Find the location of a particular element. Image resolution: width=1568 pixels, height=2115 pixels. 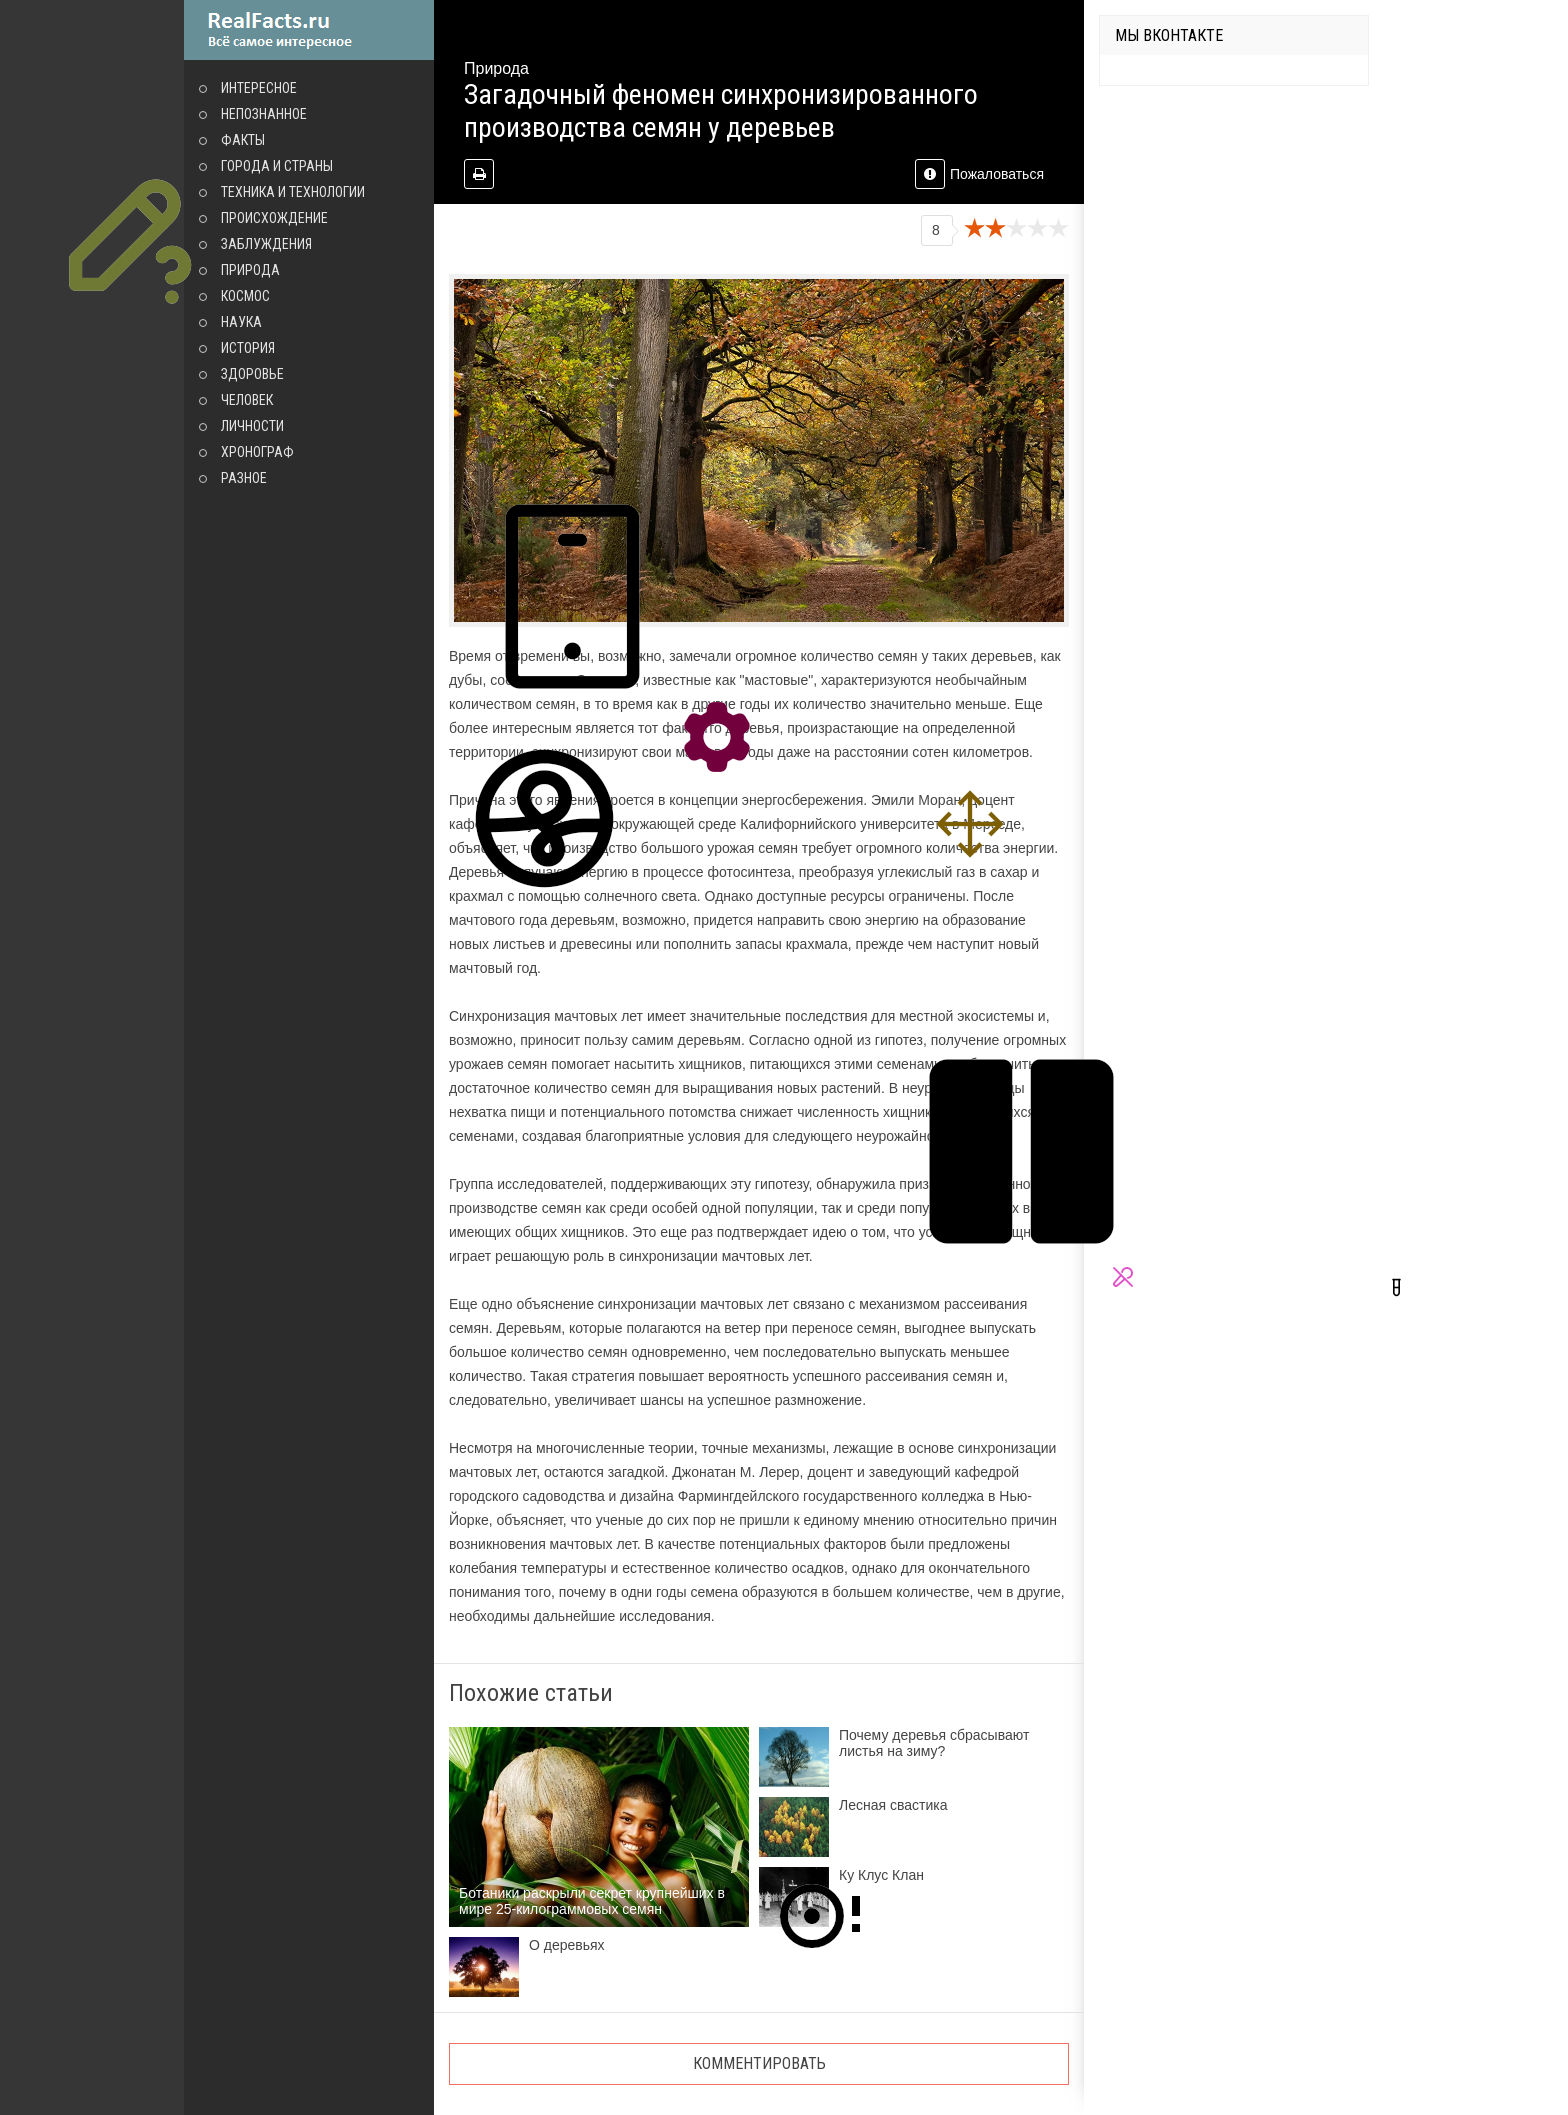

edit help or writing assistance is located at coordinates (127, 233).